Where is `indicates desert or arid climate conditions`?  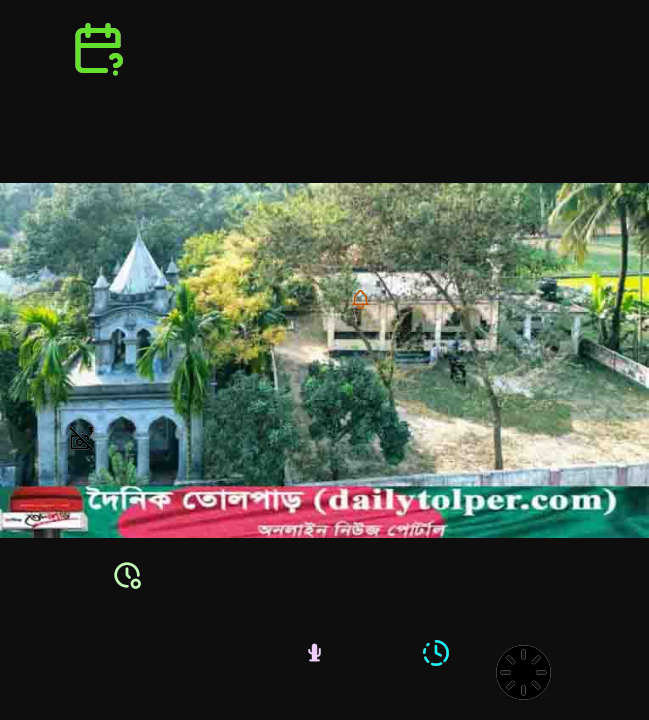
indicates desert or arid climate conditions is located at coordinates (314, 652).